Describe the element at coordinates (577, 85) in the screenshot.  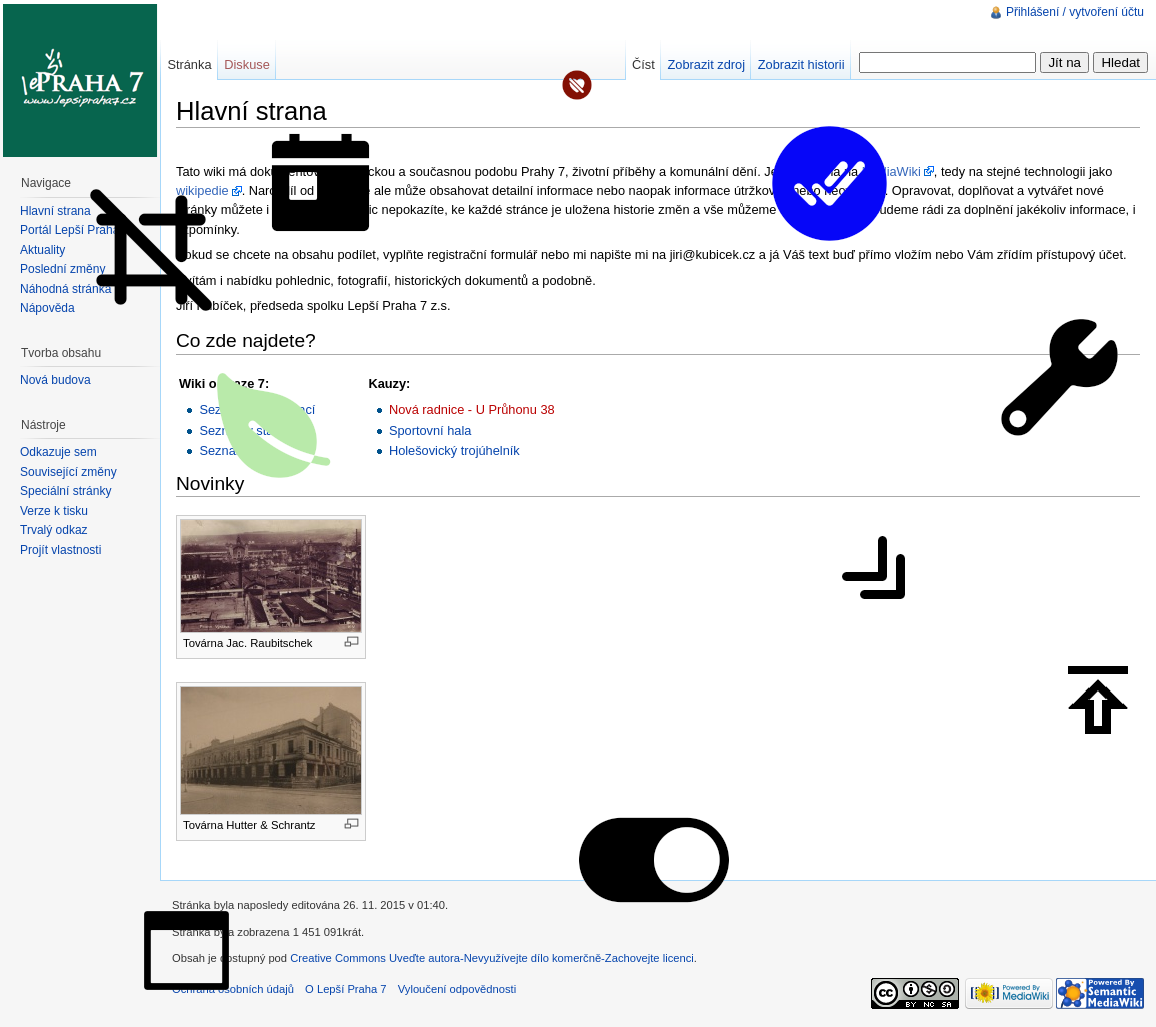
I see `remove from favorites` at that location.